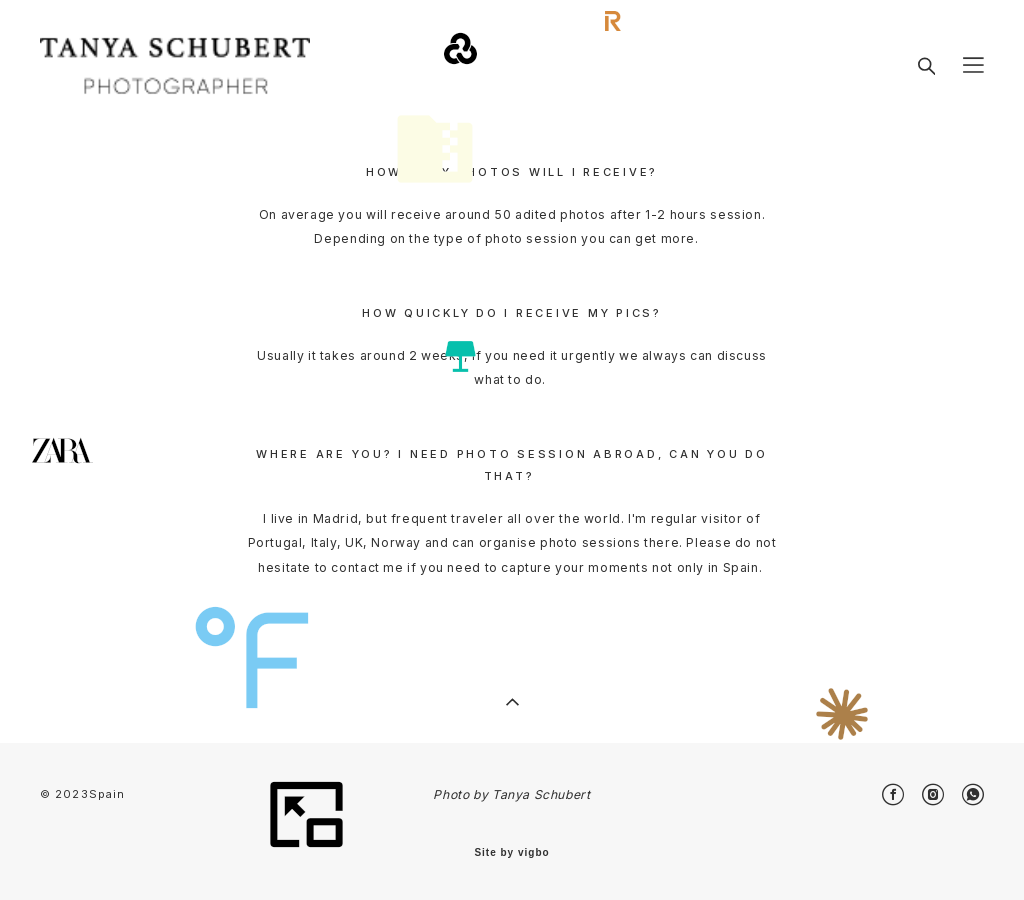 The image size is (1024, 900). What do you see at coordinates (842, 714) in the screenshot?
I see `open the Claude AI assistant` at bounding box center [842, 714].